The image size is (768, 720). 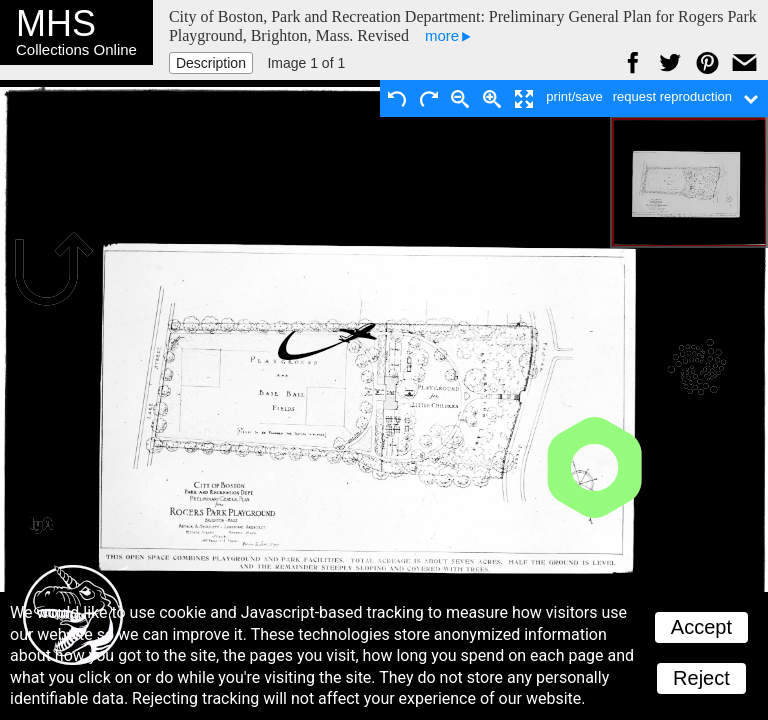 What do you see at coordinates (327, 341) in the screenshot?
I see `visit the Norwegian Air website` at bounding box center [327, 341].